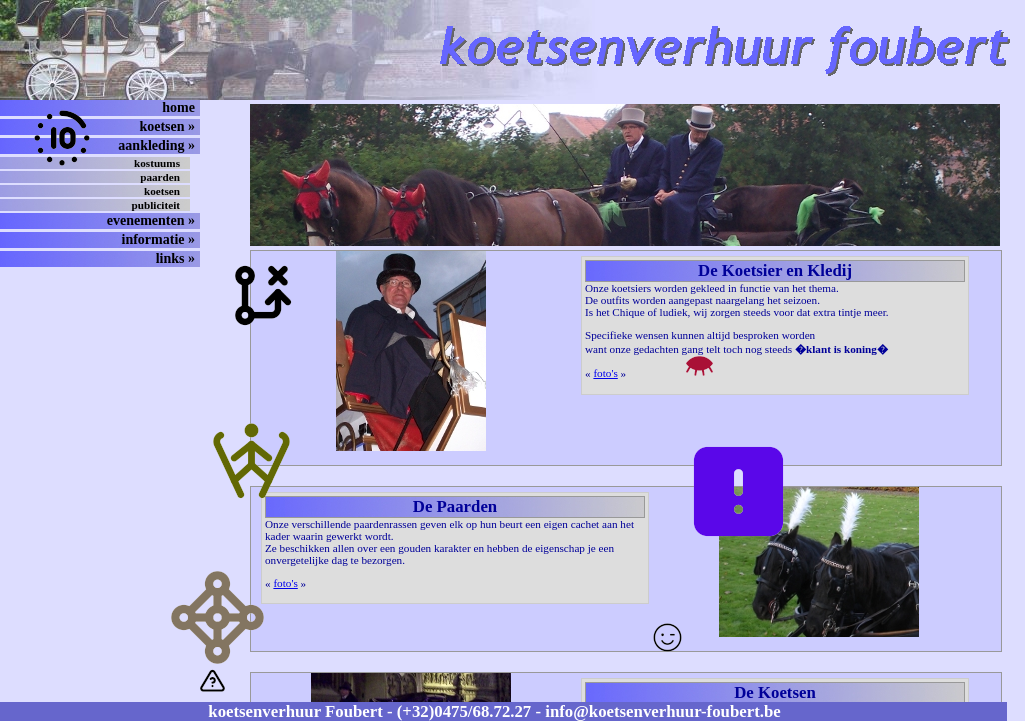 The height and width of the screenshot is (721, 1025). Describe the element at coordinates (217, 617) in the screenshot. I see `view star-ring network topology` at that location.